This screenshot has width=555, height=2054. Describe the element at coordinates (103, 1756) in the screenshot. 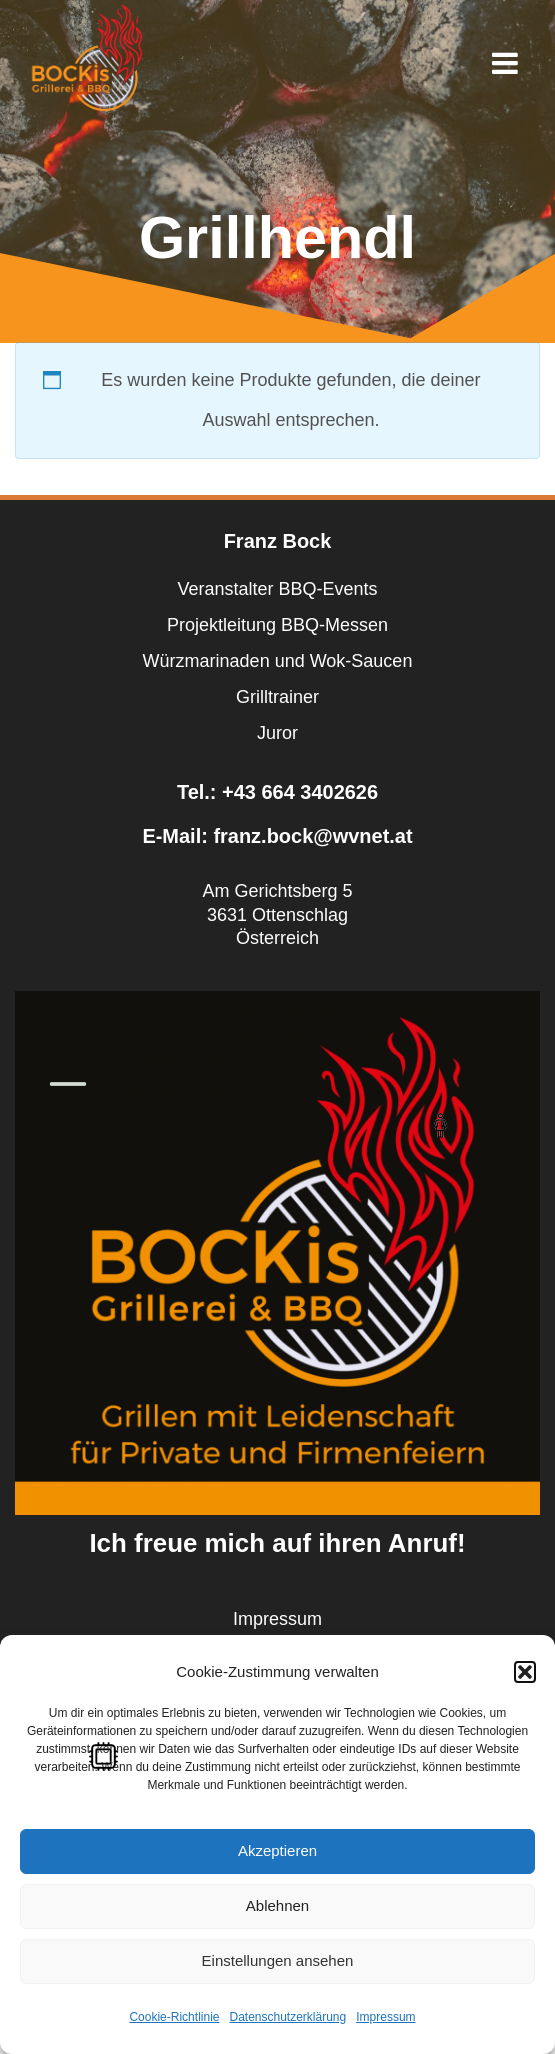

I see `view hardware or system specifications` at that location.